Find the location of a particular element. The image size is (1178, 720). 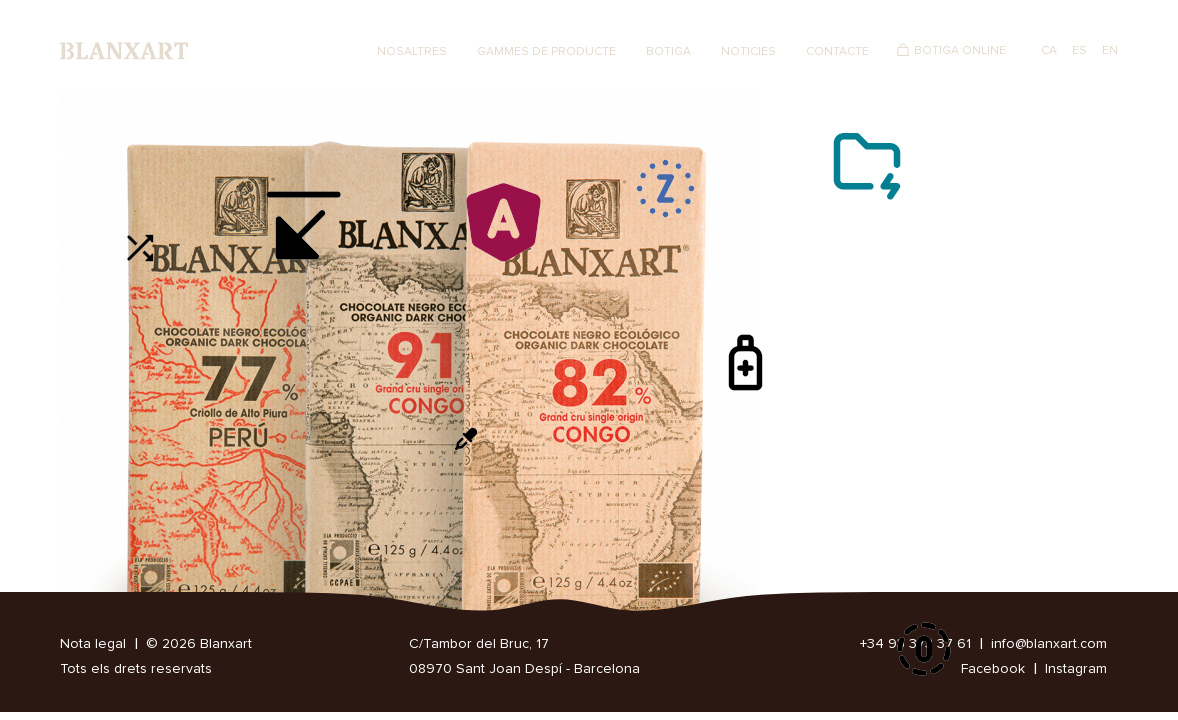

access power-related files or settings is located at coordinates (867, 163).